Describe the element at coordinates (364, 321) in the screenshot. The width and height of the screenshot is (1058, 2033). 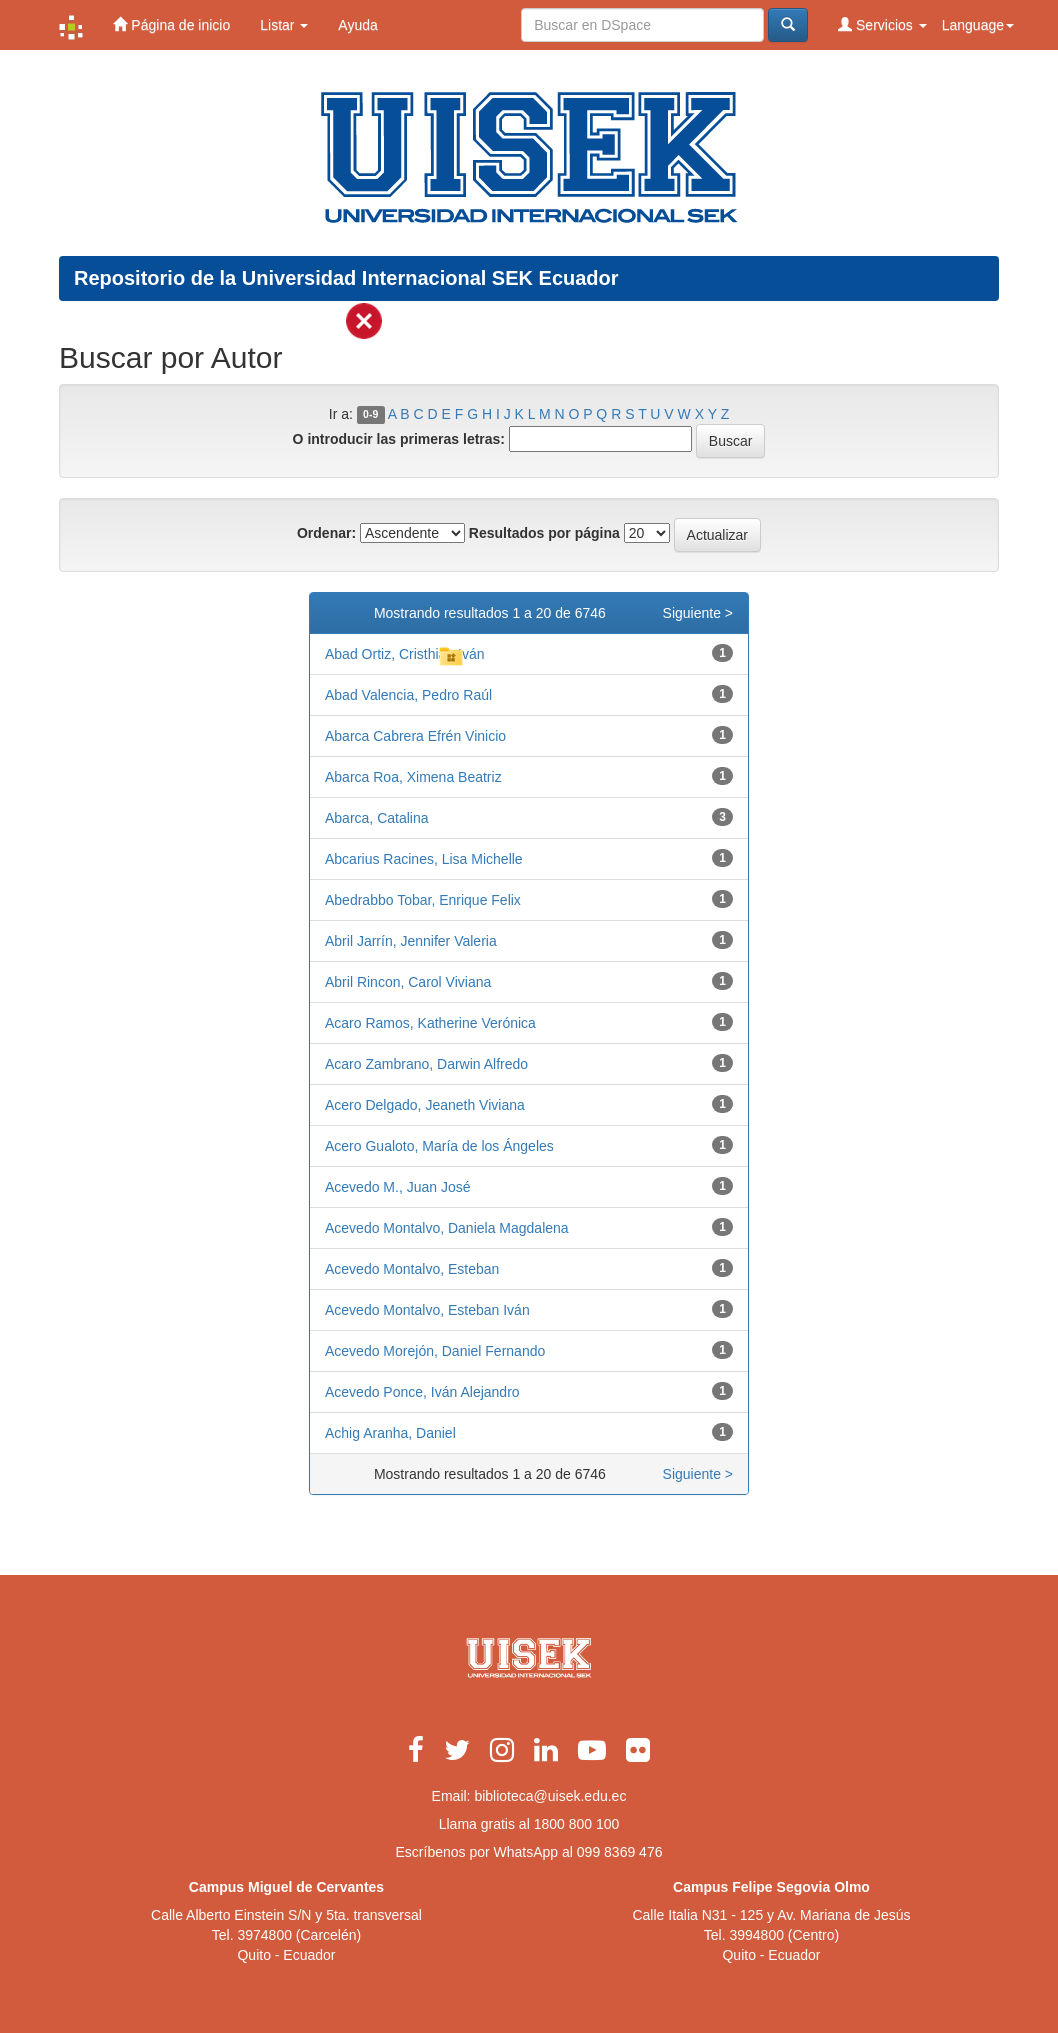
I see `cancel or stop the current action` at that location.